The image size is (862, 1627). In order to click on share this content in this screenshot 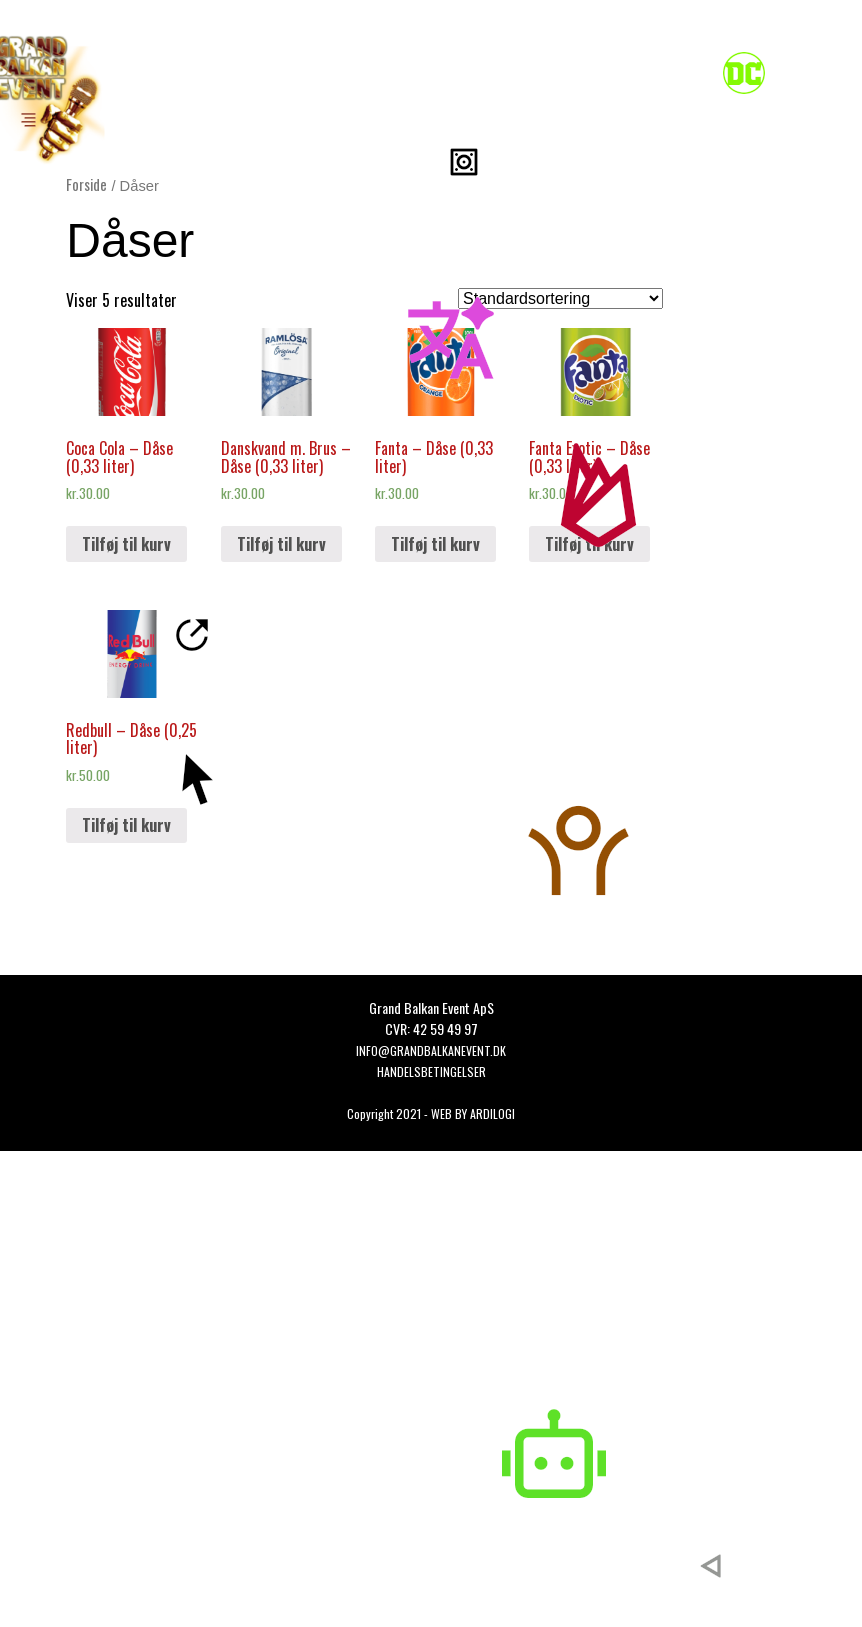, I will do `click(192, 635)`.